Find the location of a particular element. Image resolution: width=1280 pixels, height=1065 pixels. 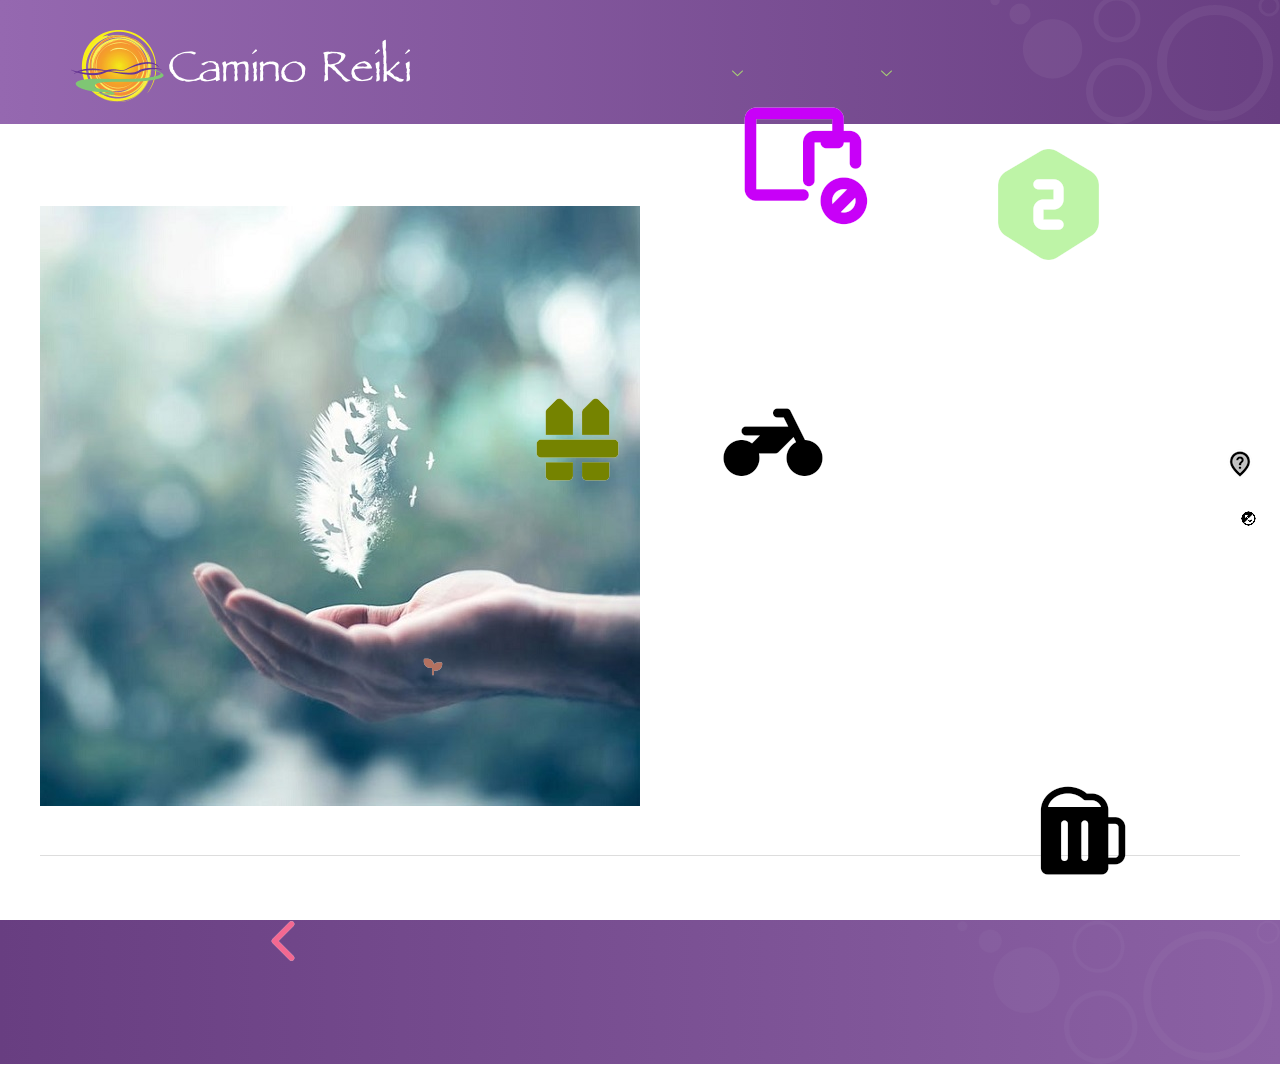

set boundary or perimeter limits is located at coordinates (577, 439).